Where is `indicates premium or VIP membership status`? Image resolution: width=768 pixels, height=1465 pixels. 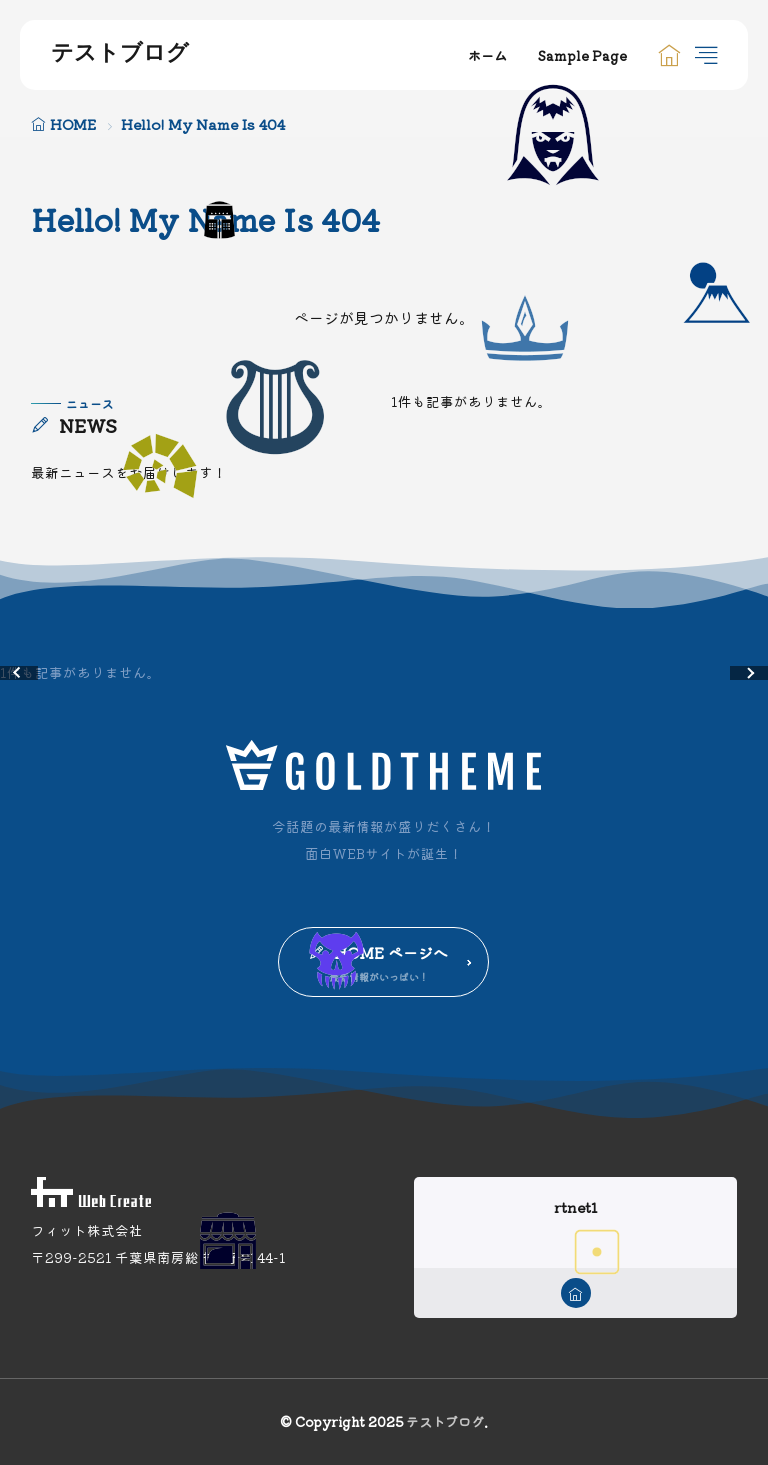
indicates premium or VIP membership status is located at coordinates (525, 328).